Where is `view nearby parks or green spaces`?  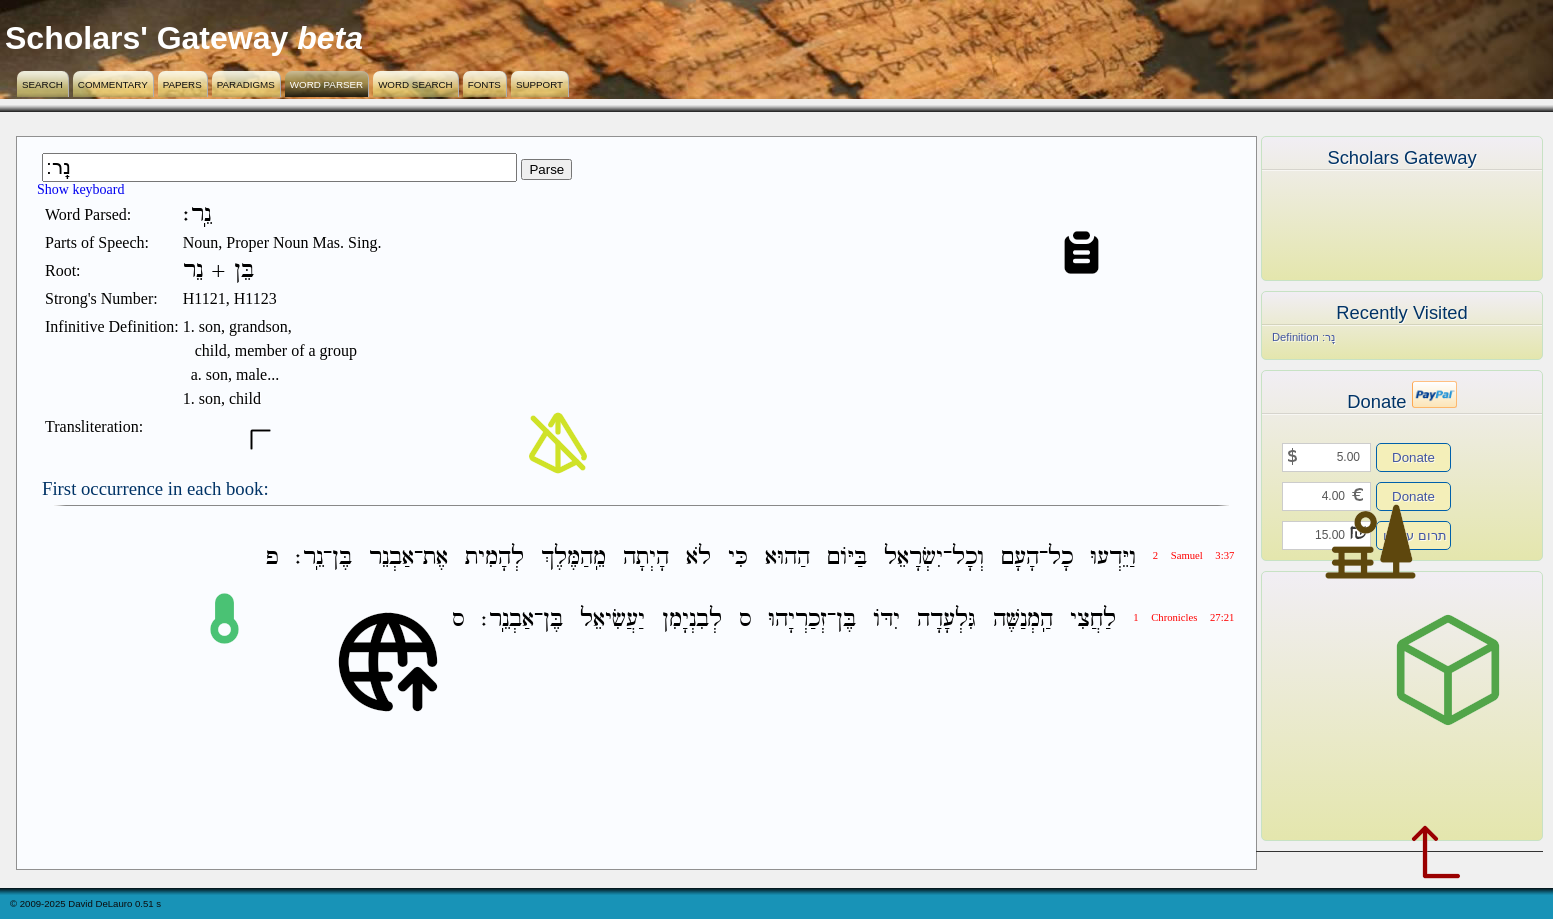
view nearby parks or green spaces is located at coordinates (1370, 546).